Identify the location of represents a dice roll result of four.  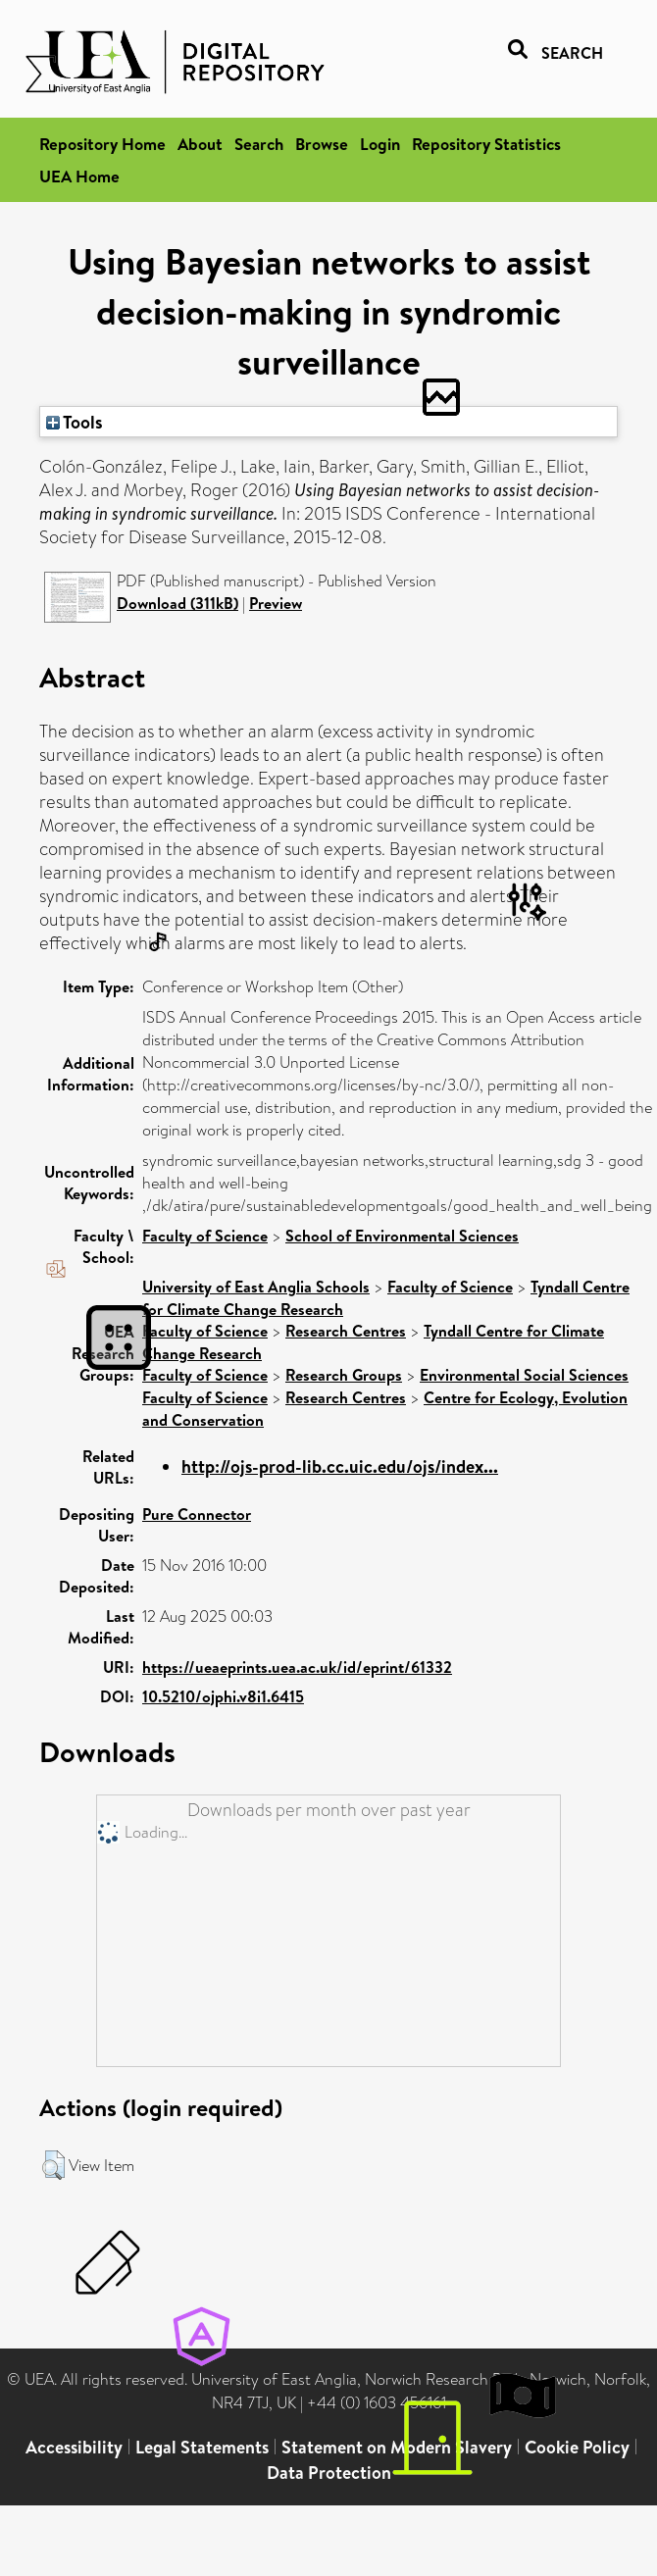
(119, 1338).